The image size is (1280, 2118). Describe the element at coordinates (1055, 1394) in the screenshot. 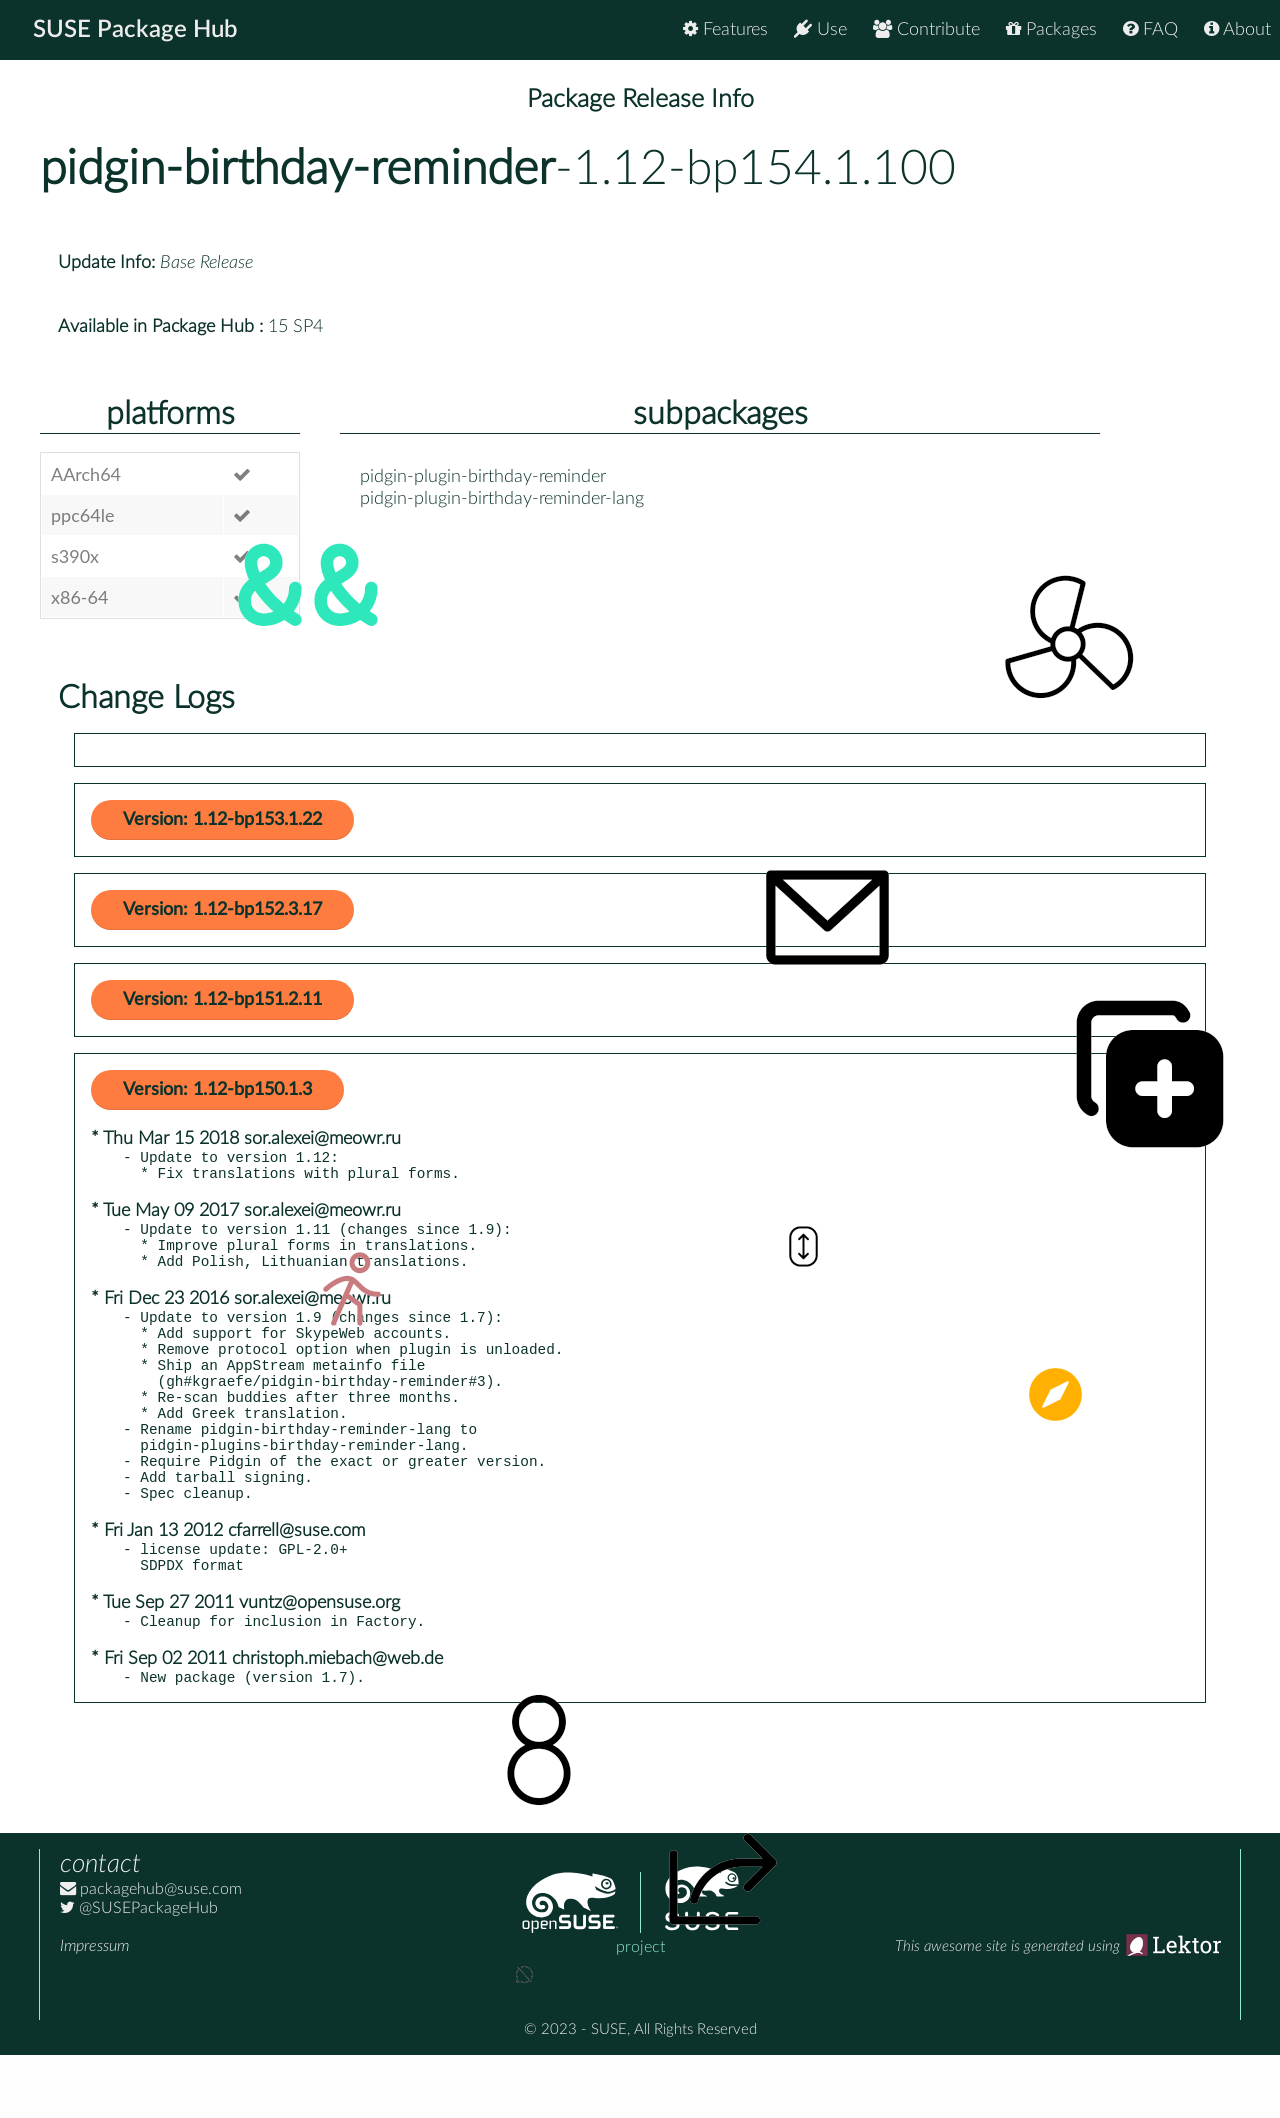

I see `navigate or explore directions` at that location.